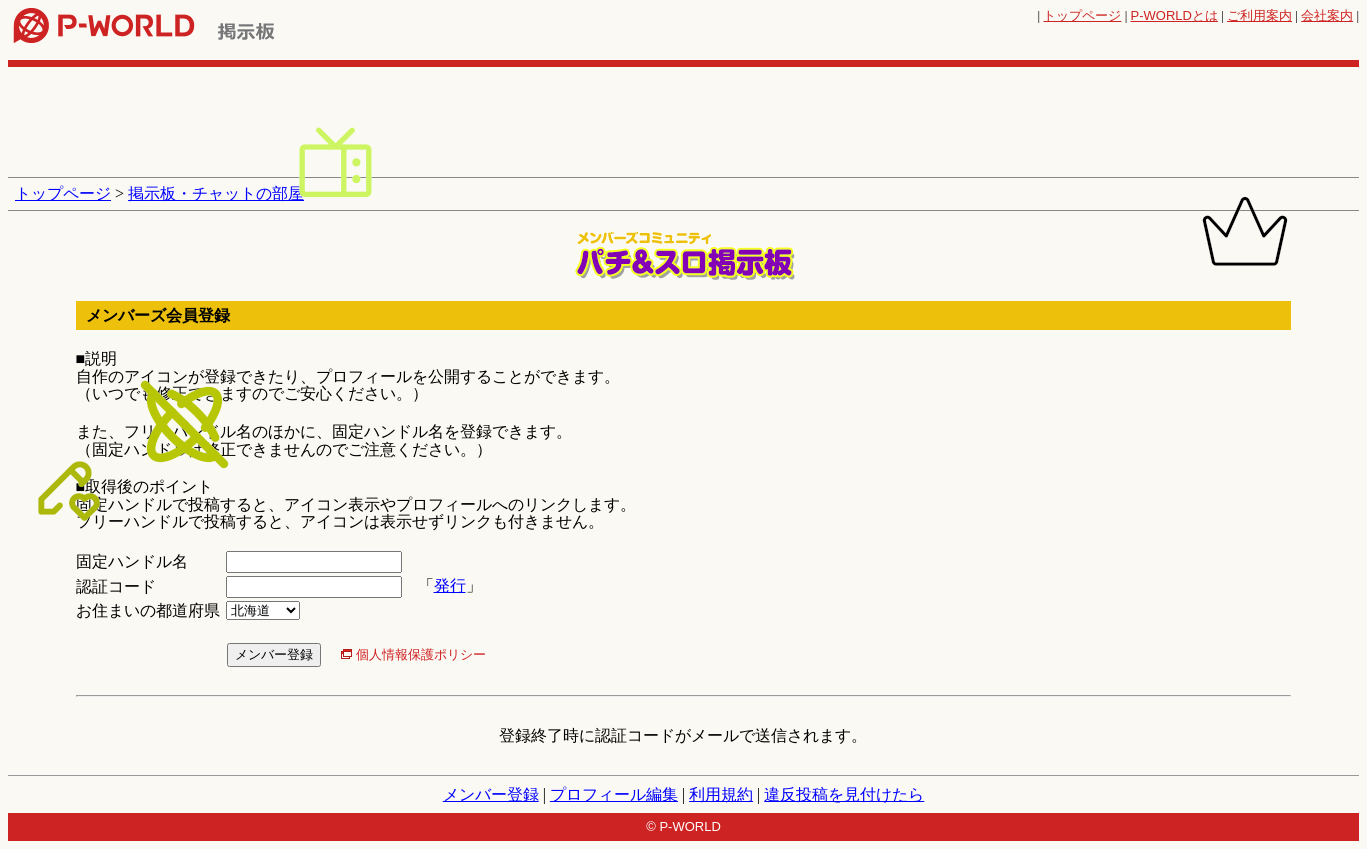 The width and height of the screenshot is (1367, 849). Describe the element at coordinates (1245, 236) in the screenshot. I see `indicates premium or pro membership status` at that location.